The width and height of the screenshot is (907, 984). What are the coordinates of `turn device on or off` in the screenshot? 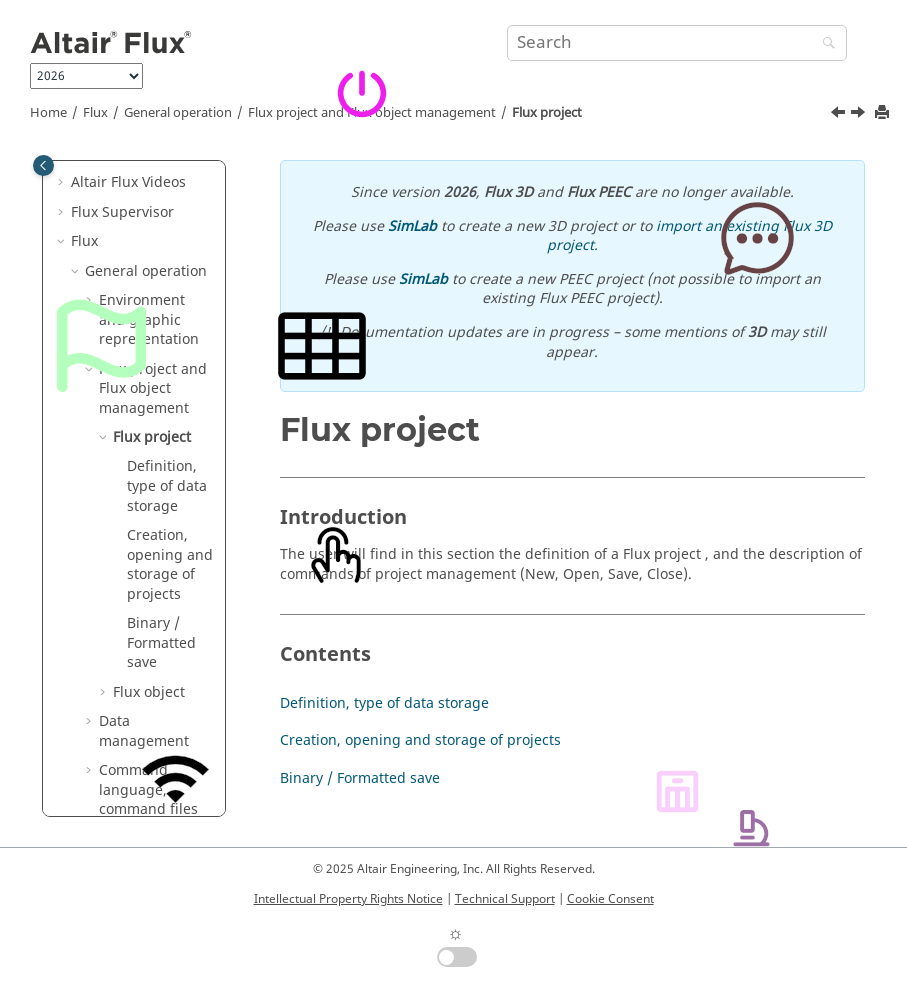 It's located at (362, 93).